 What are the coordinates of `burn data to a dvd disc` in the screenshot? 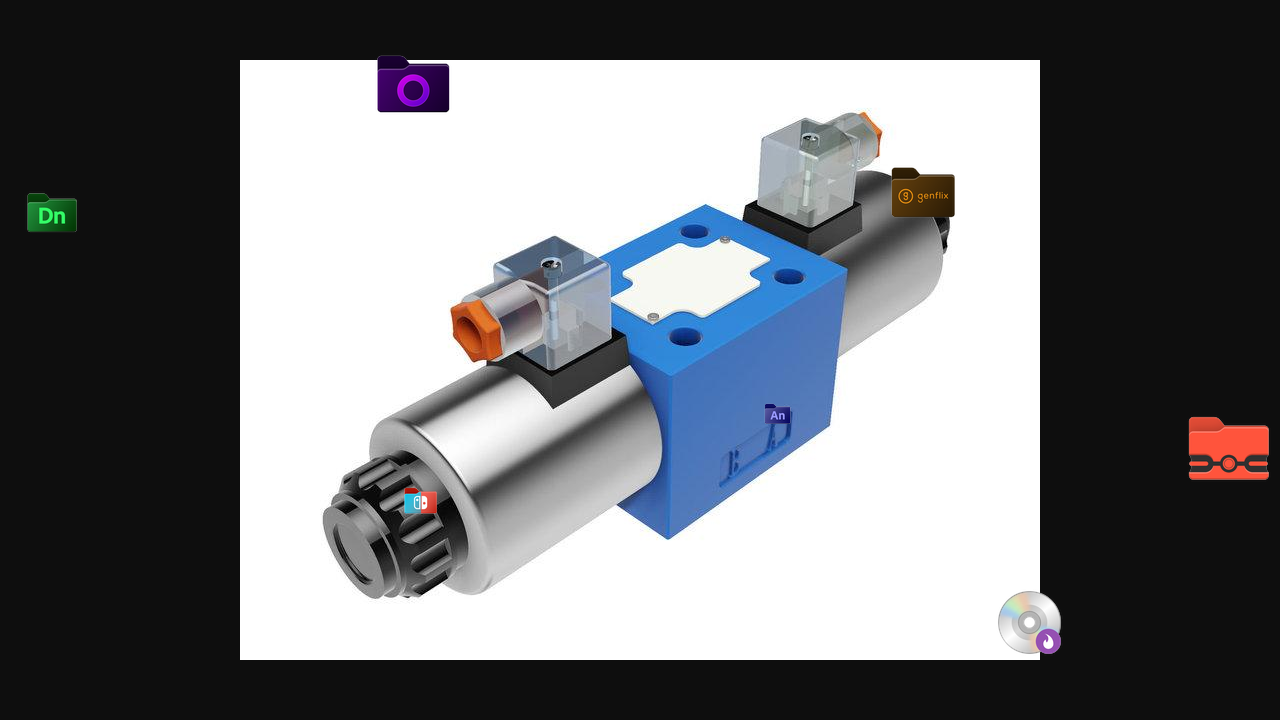 It's located at (1029, 622).